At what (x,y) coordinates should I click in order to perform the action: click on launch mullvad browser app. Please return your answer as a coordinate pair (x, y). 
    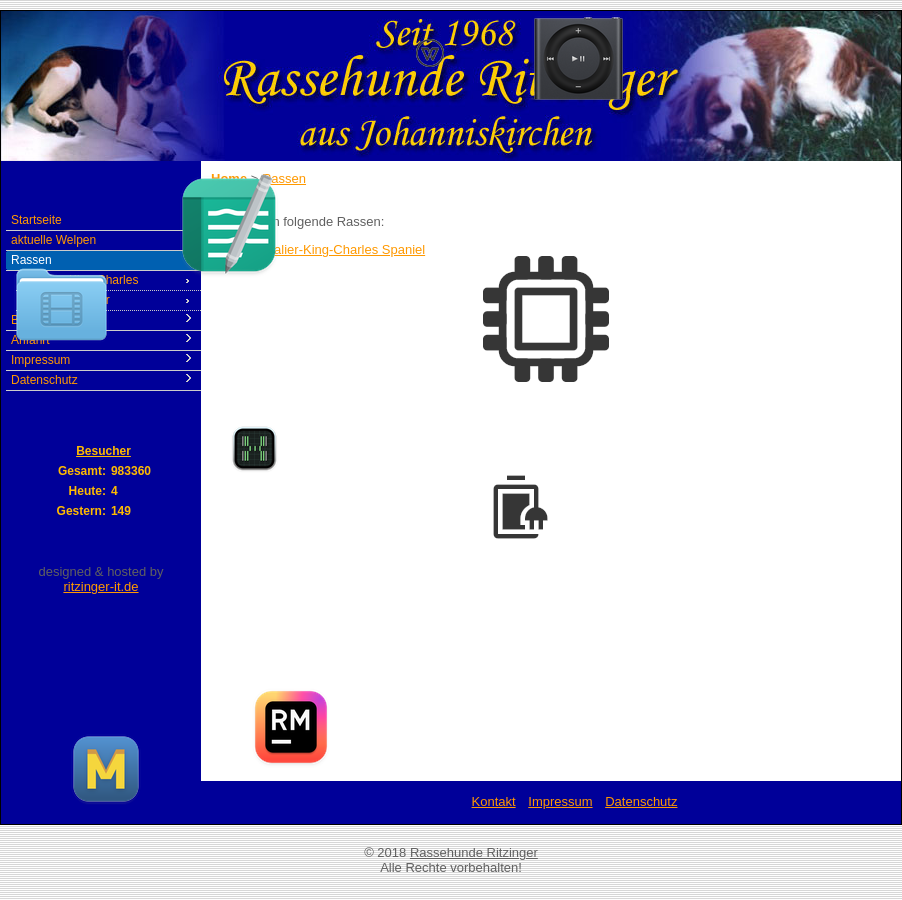
    Looking at the image, I should click on (106, 769).